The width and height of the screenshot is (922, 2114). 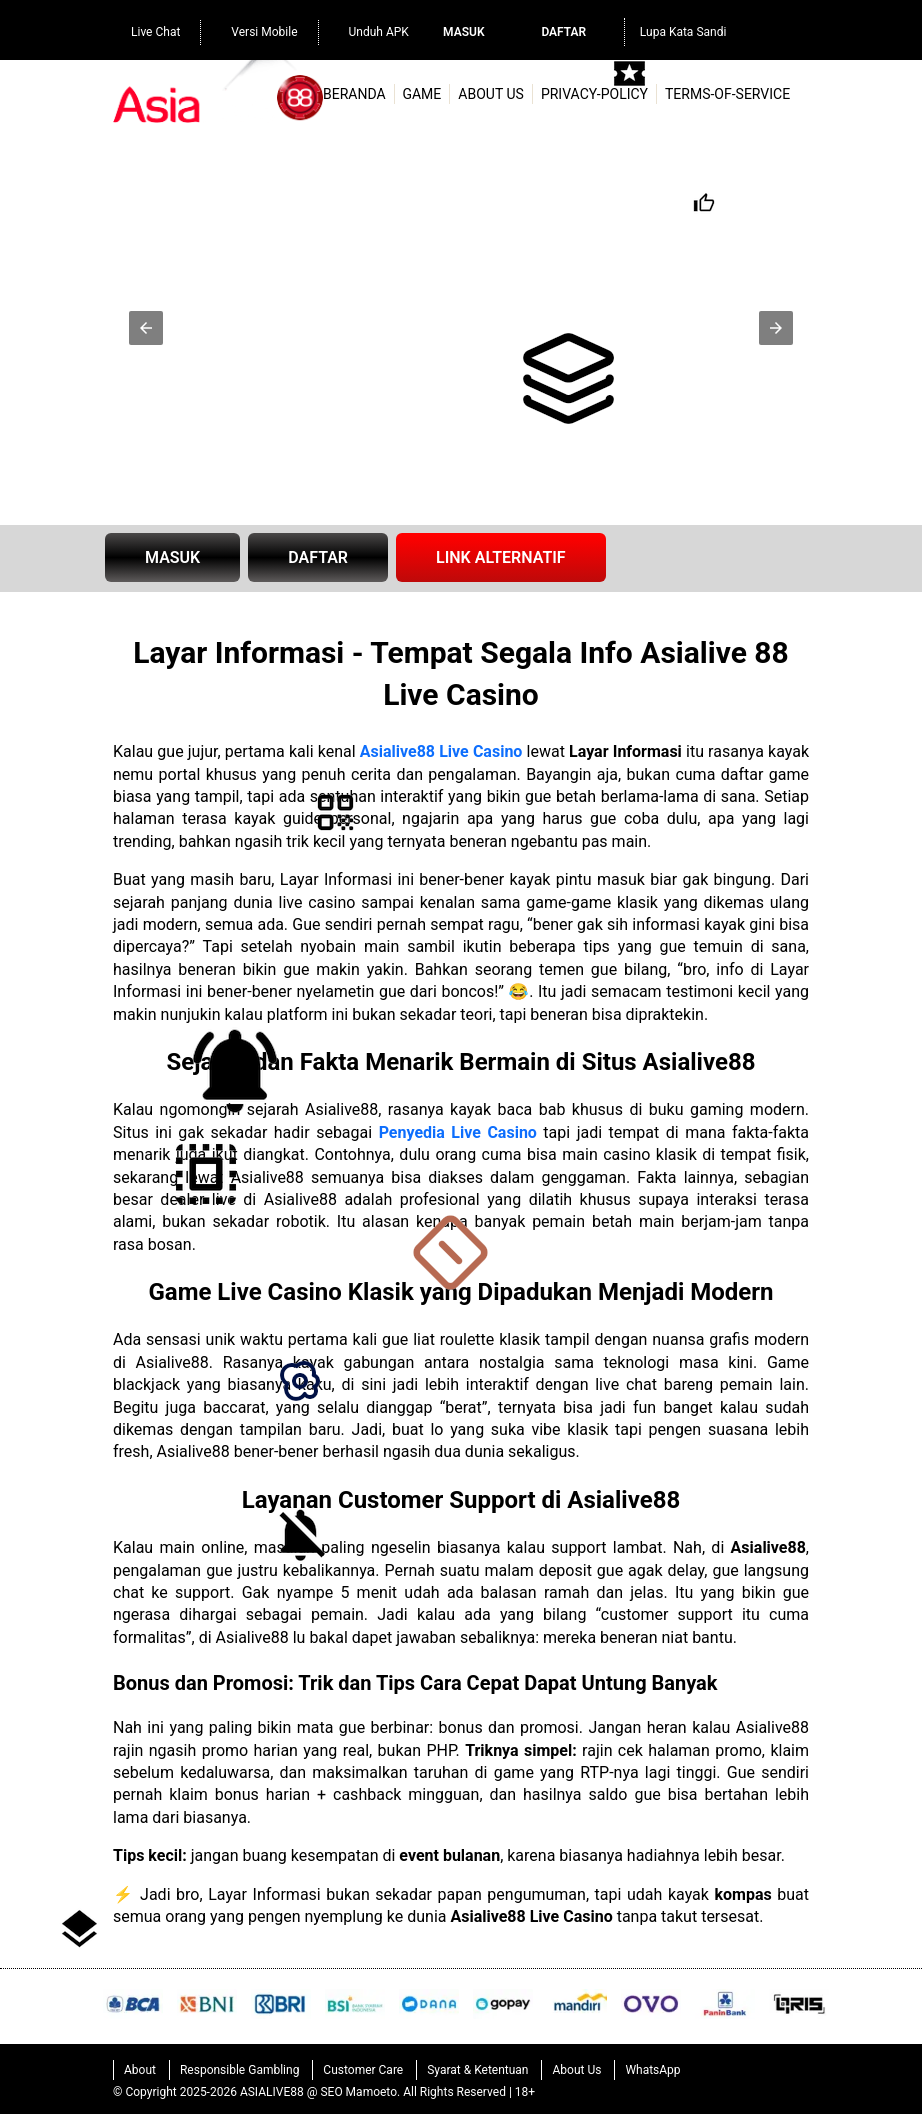 I want to click on select all items in a list or view, so click(x=206, y=1174).